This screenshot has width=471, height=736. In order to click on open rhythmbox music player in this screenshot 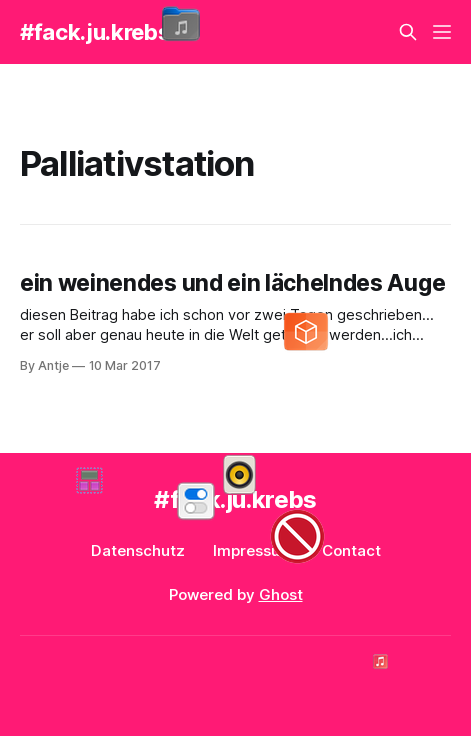, I will do `click(239, 474)`.